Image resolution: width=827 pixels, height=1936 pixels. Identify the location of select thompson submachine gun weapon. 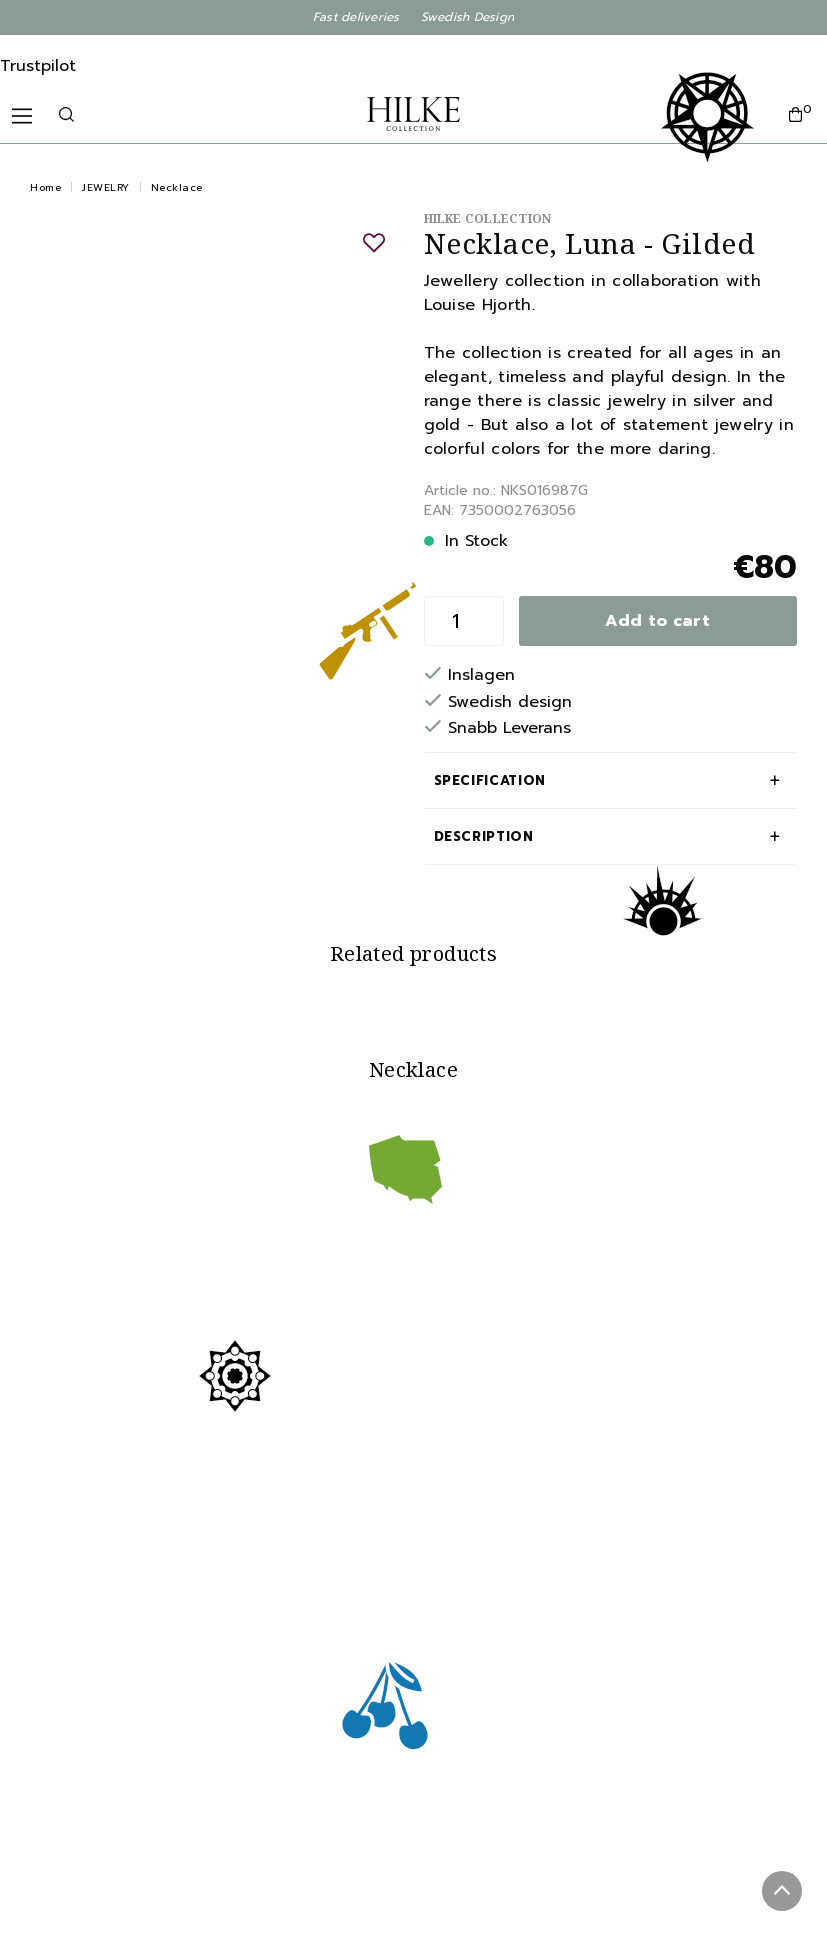
(368, 631).